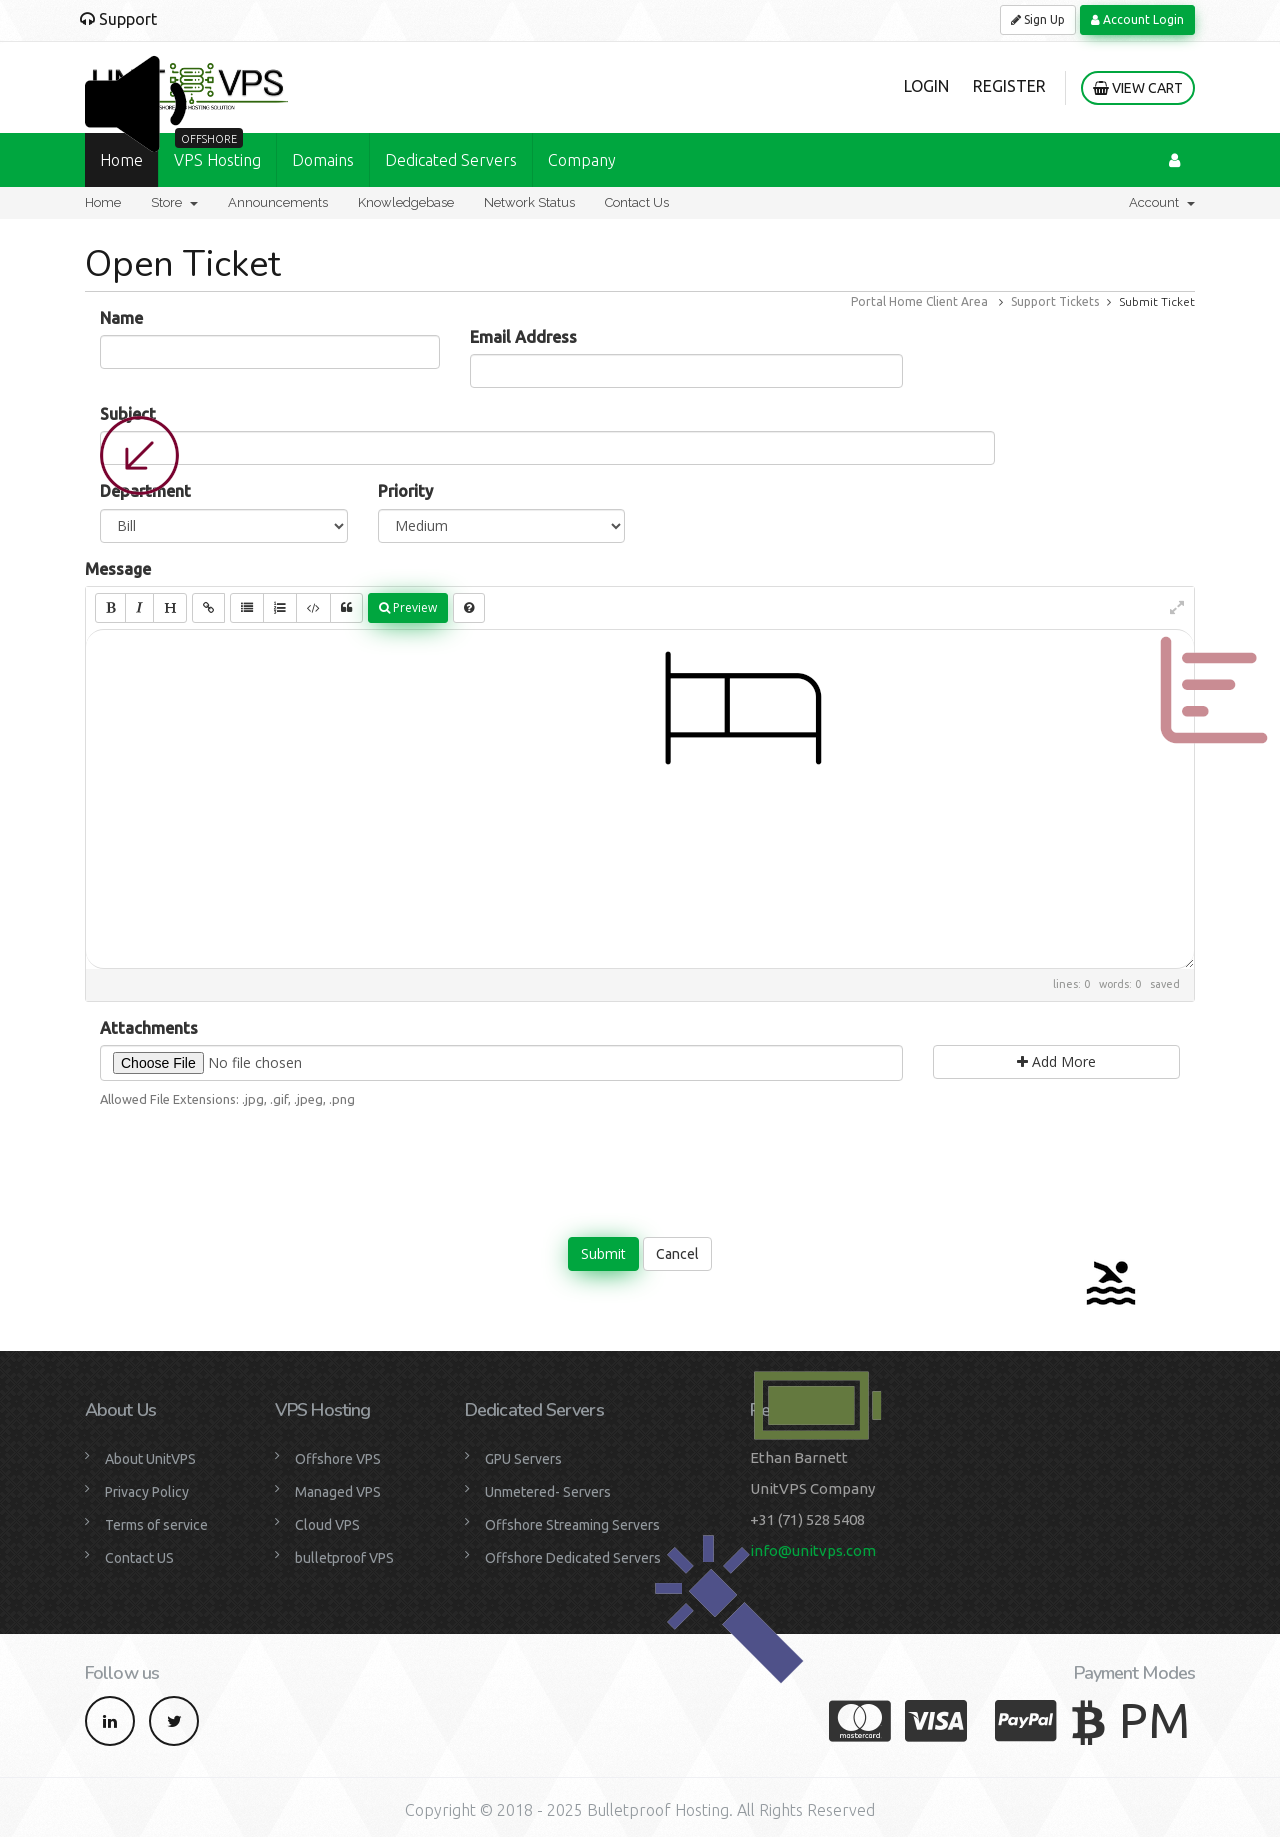 The height and width of the screenshot is (1837, 1280). What do you see at coordinates (738, 708) in the screenshot?
I see `view accommodation or lodging options` at bounding box center [738, 708].